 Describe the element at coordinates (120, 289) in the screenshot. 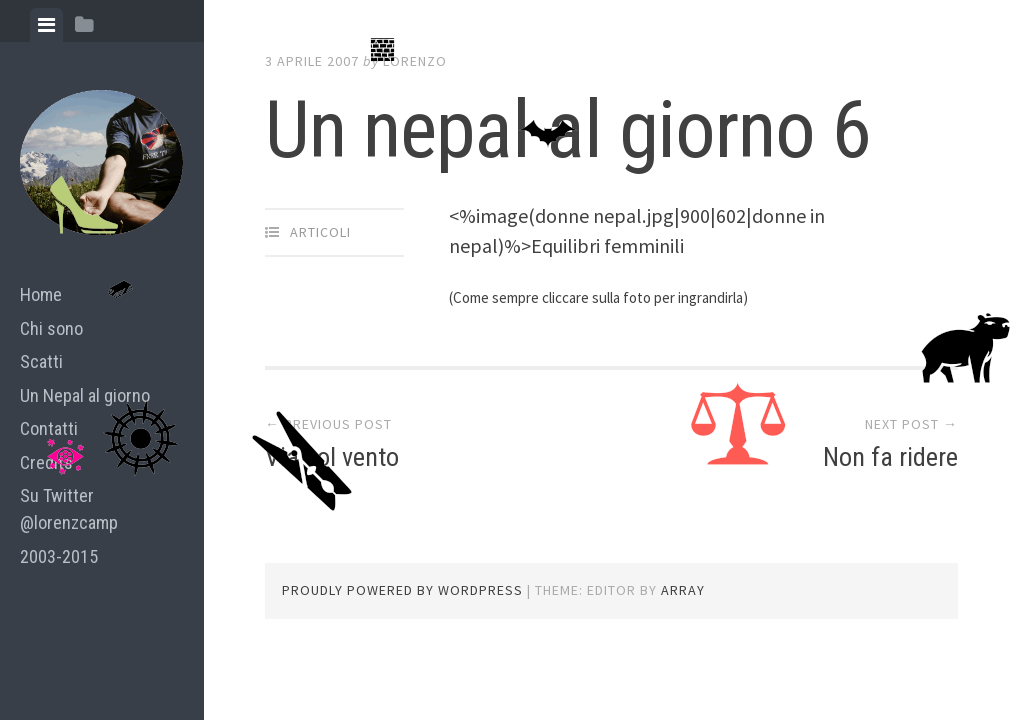

I see `represents metal or raw material resources in a game` at that location.